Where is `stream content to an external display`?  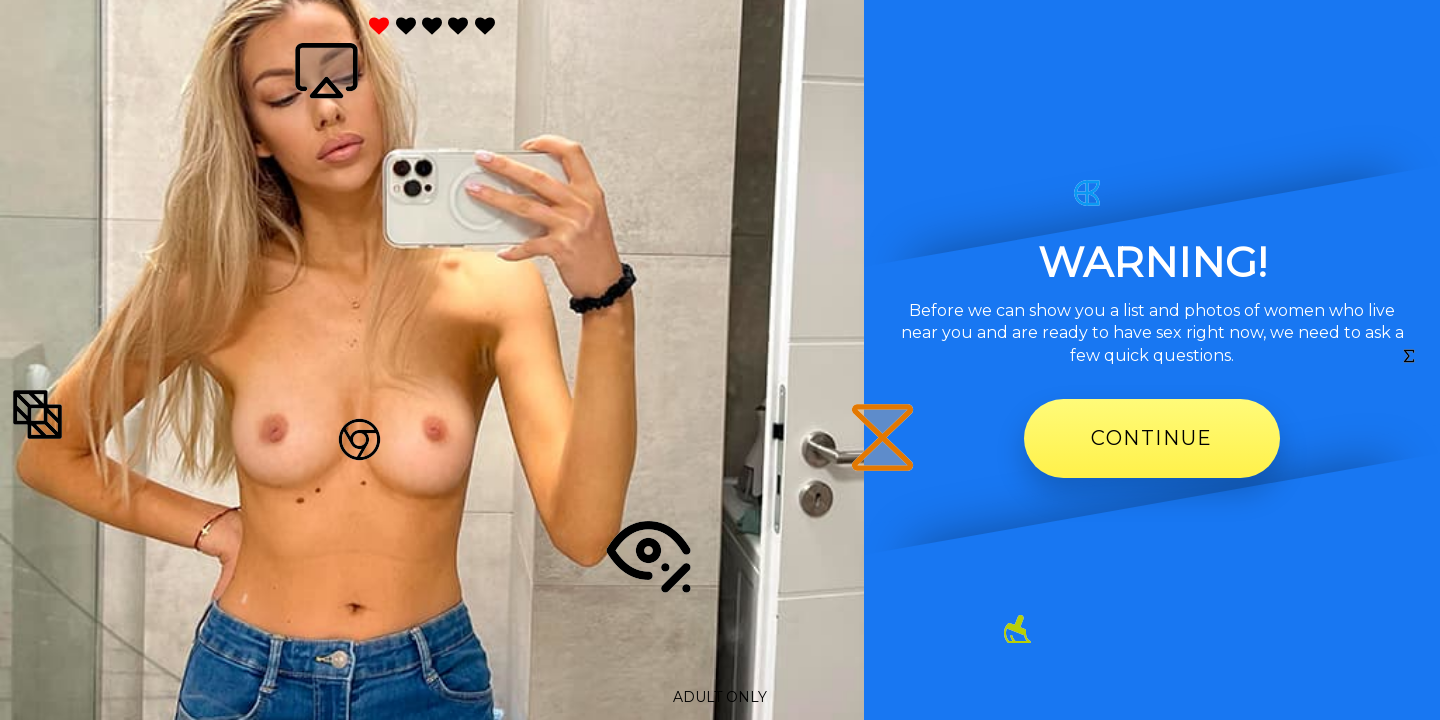 stream content to an external display is located at coordinates (326, 69).